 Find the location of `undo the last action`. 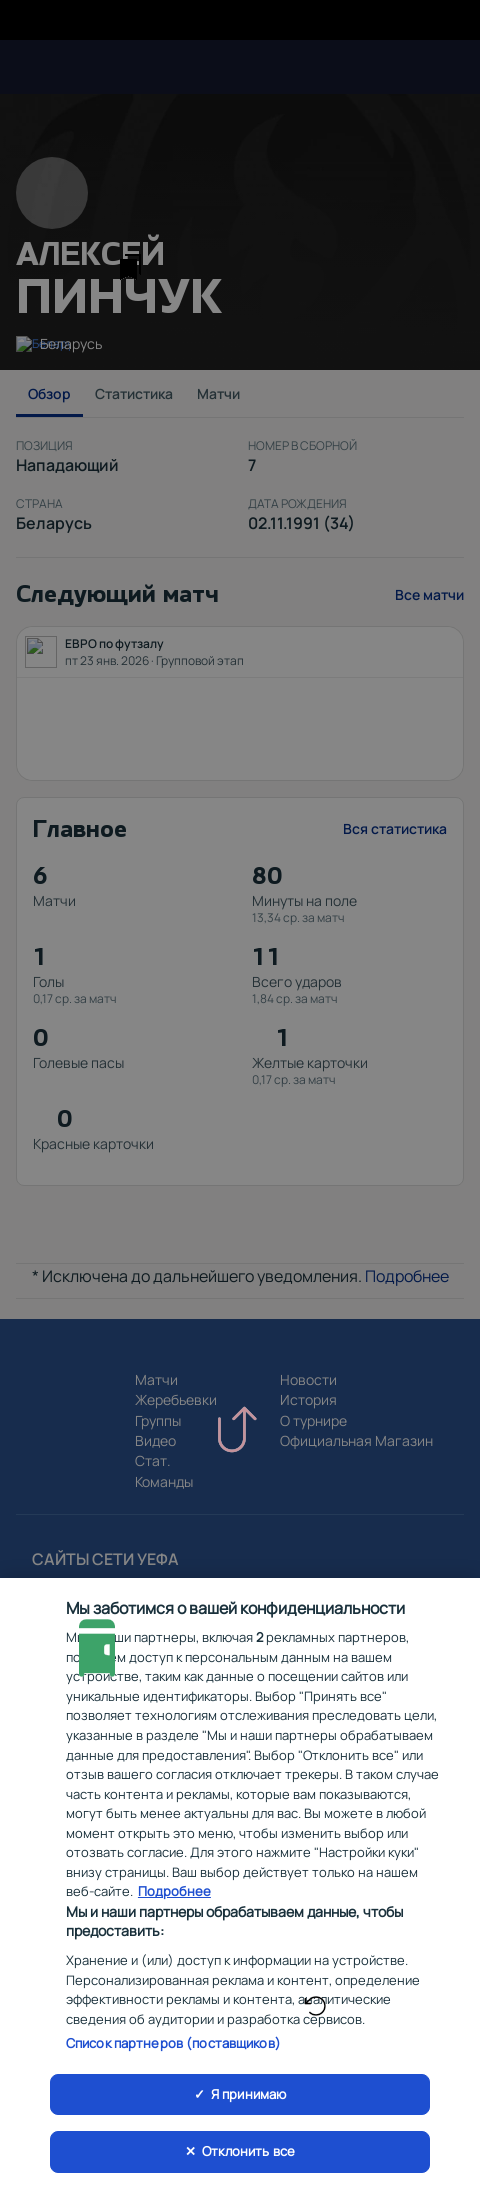

undo the last action is located at coordinates (316, 2006).